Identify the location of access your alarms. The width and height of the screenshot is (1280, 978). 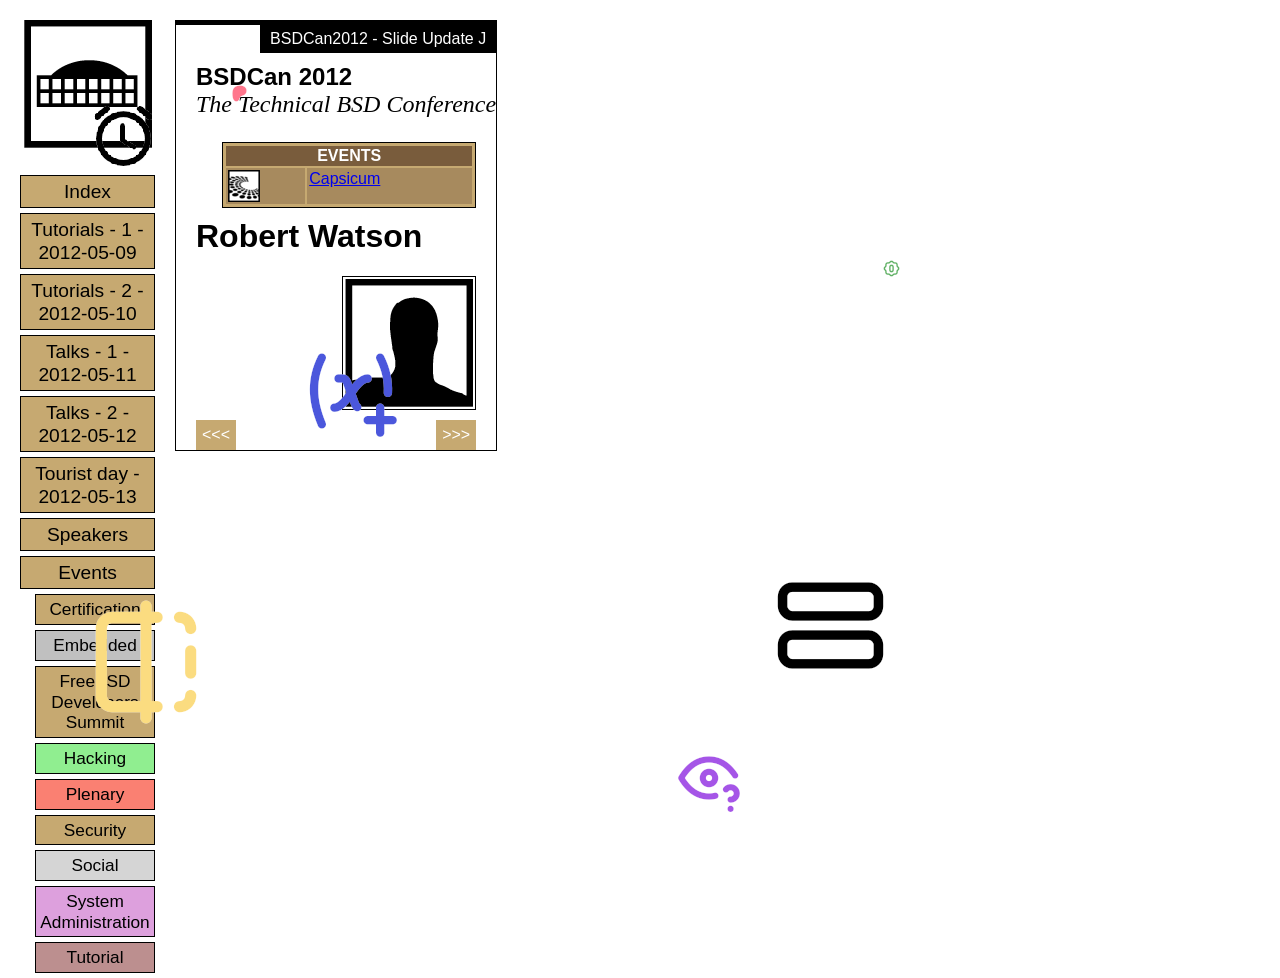
(123, 135).